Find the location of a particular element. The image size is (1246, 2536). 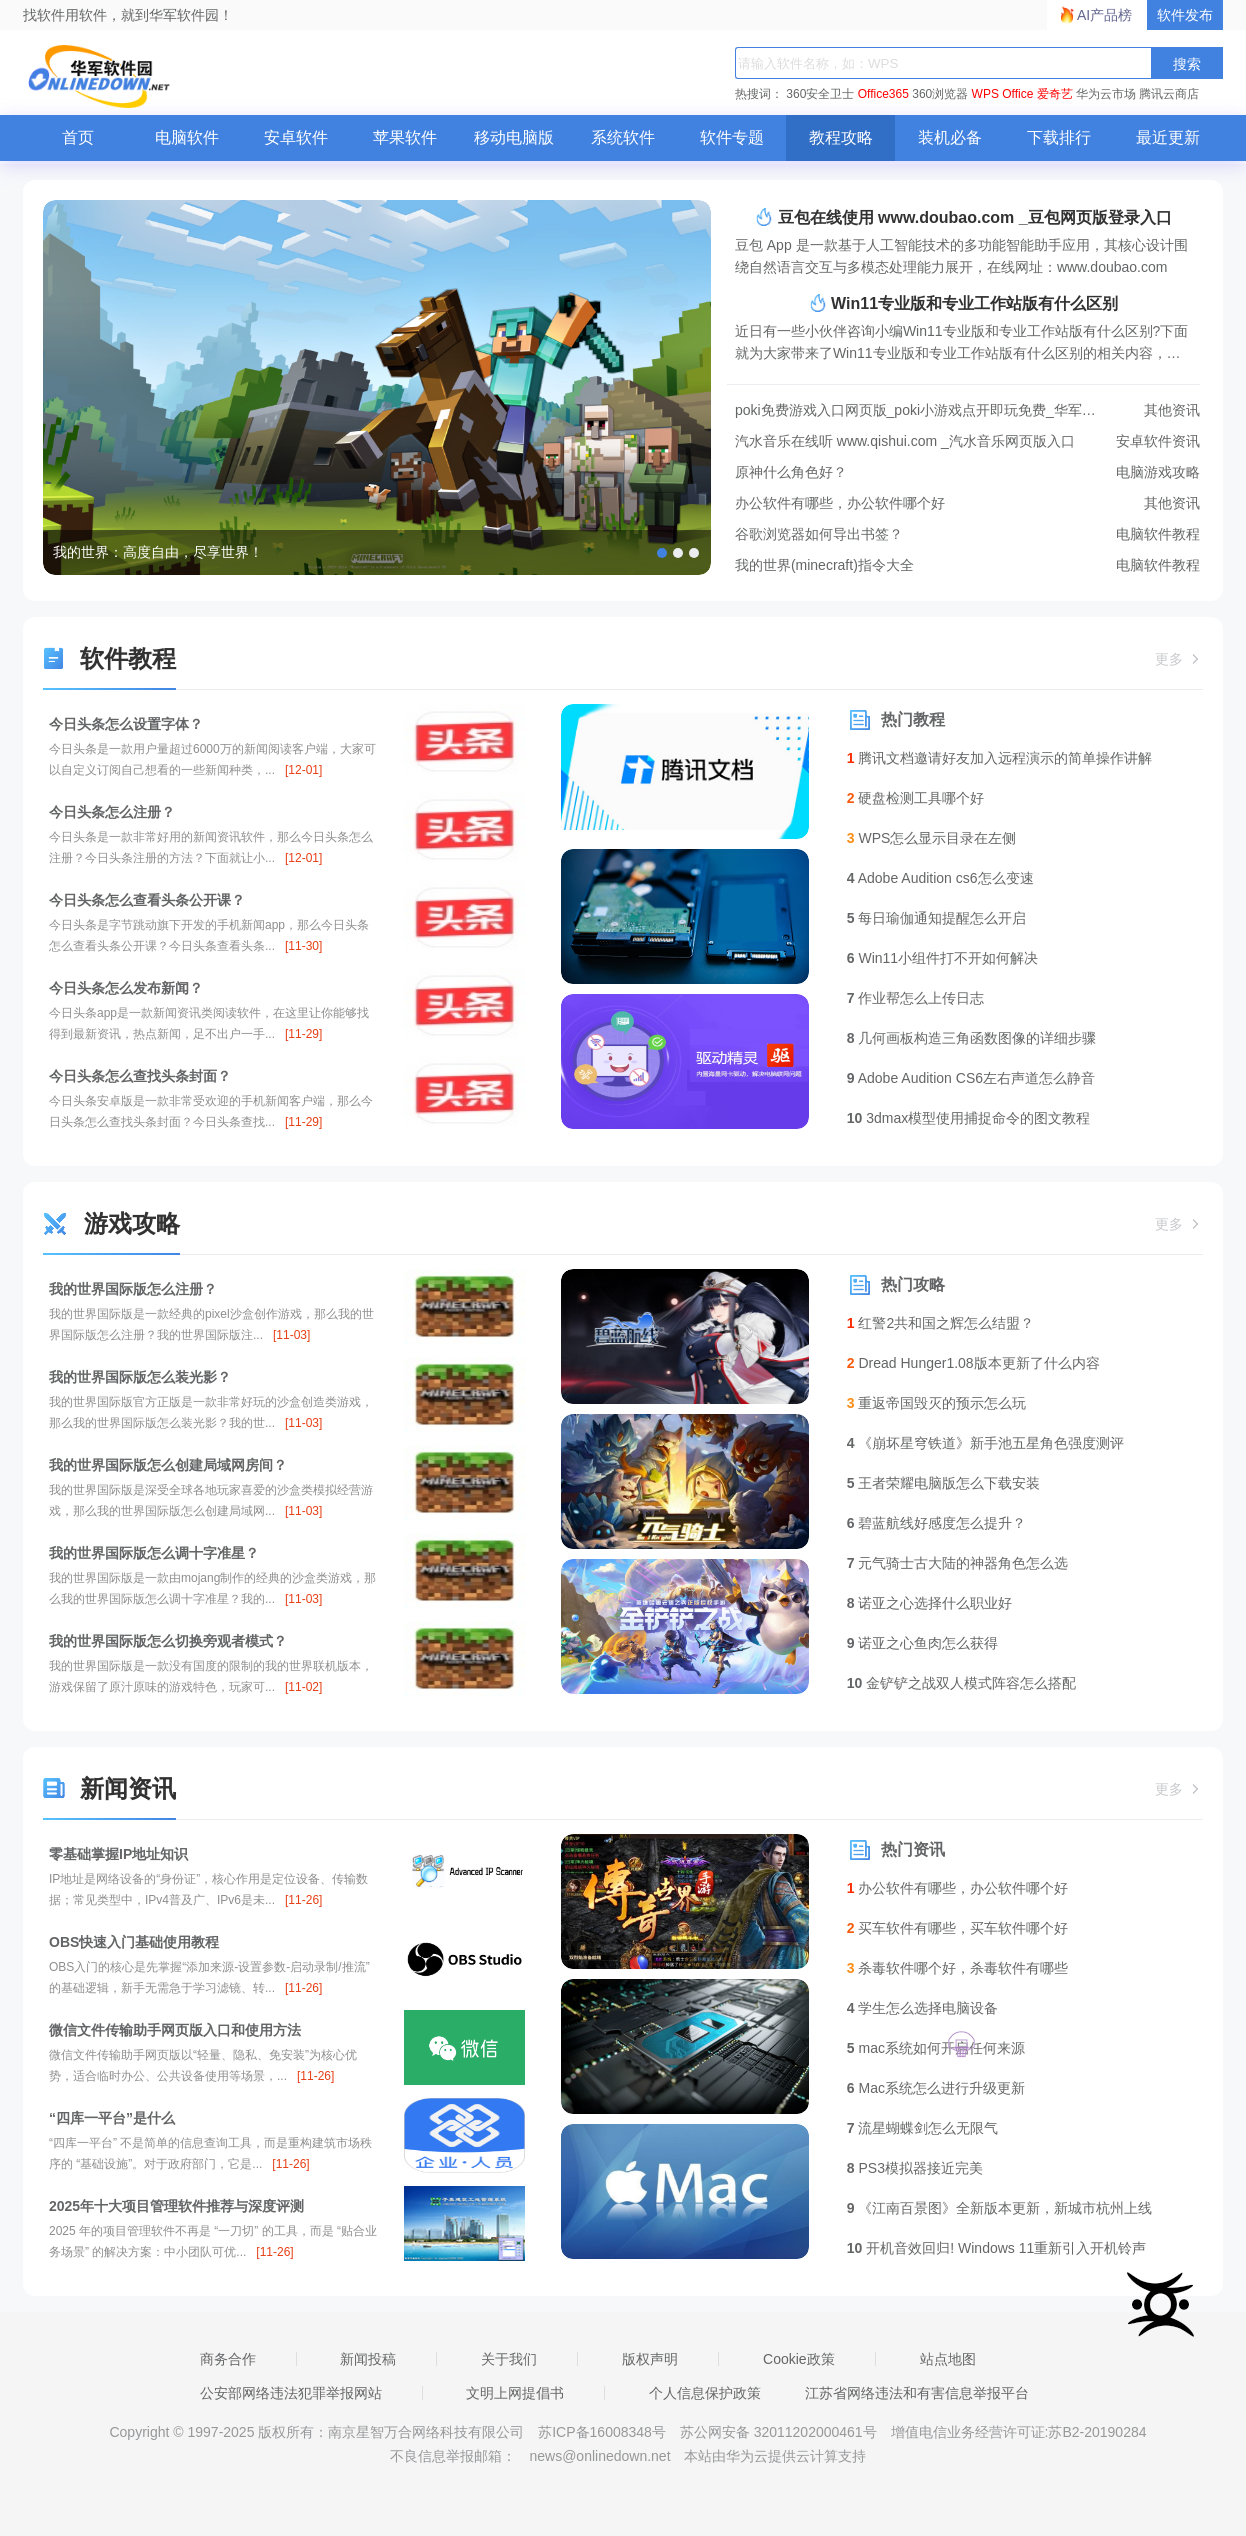

abstract game icon or badge element is located at coordinates (1160, 2304).